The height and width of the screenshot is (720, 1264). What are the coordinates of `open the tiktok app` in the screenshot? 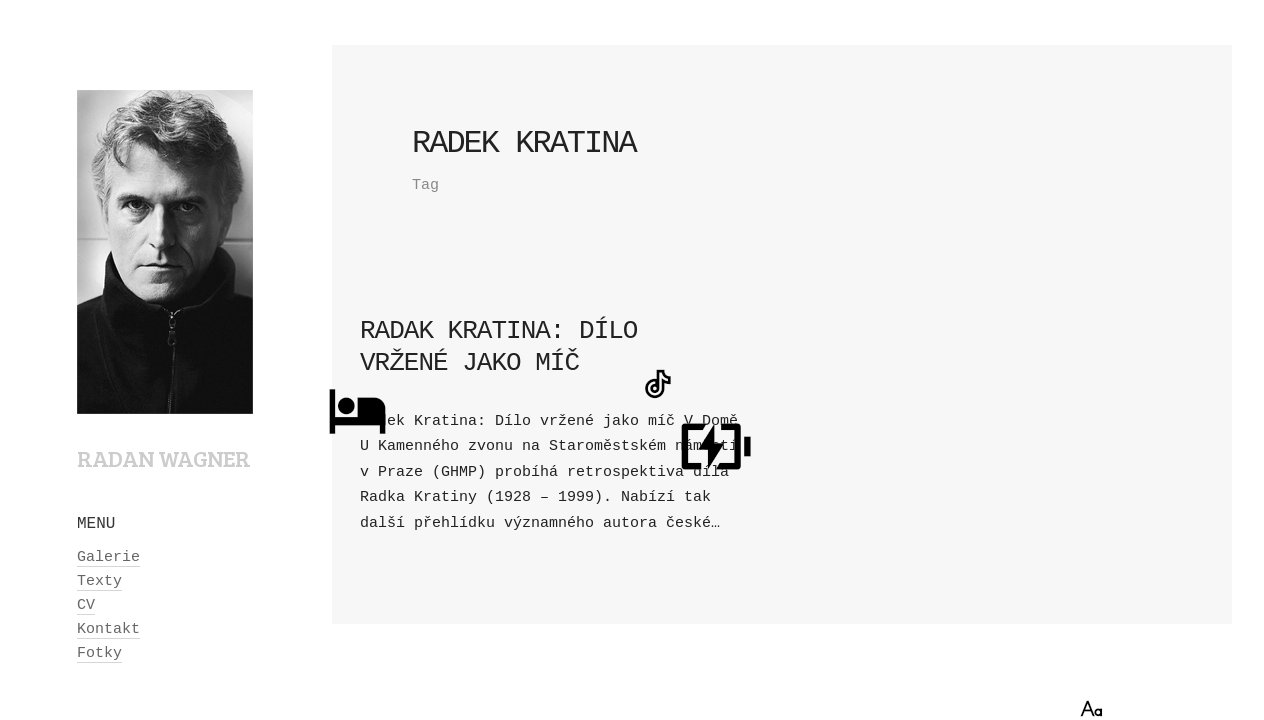 It's located at (658, 384).